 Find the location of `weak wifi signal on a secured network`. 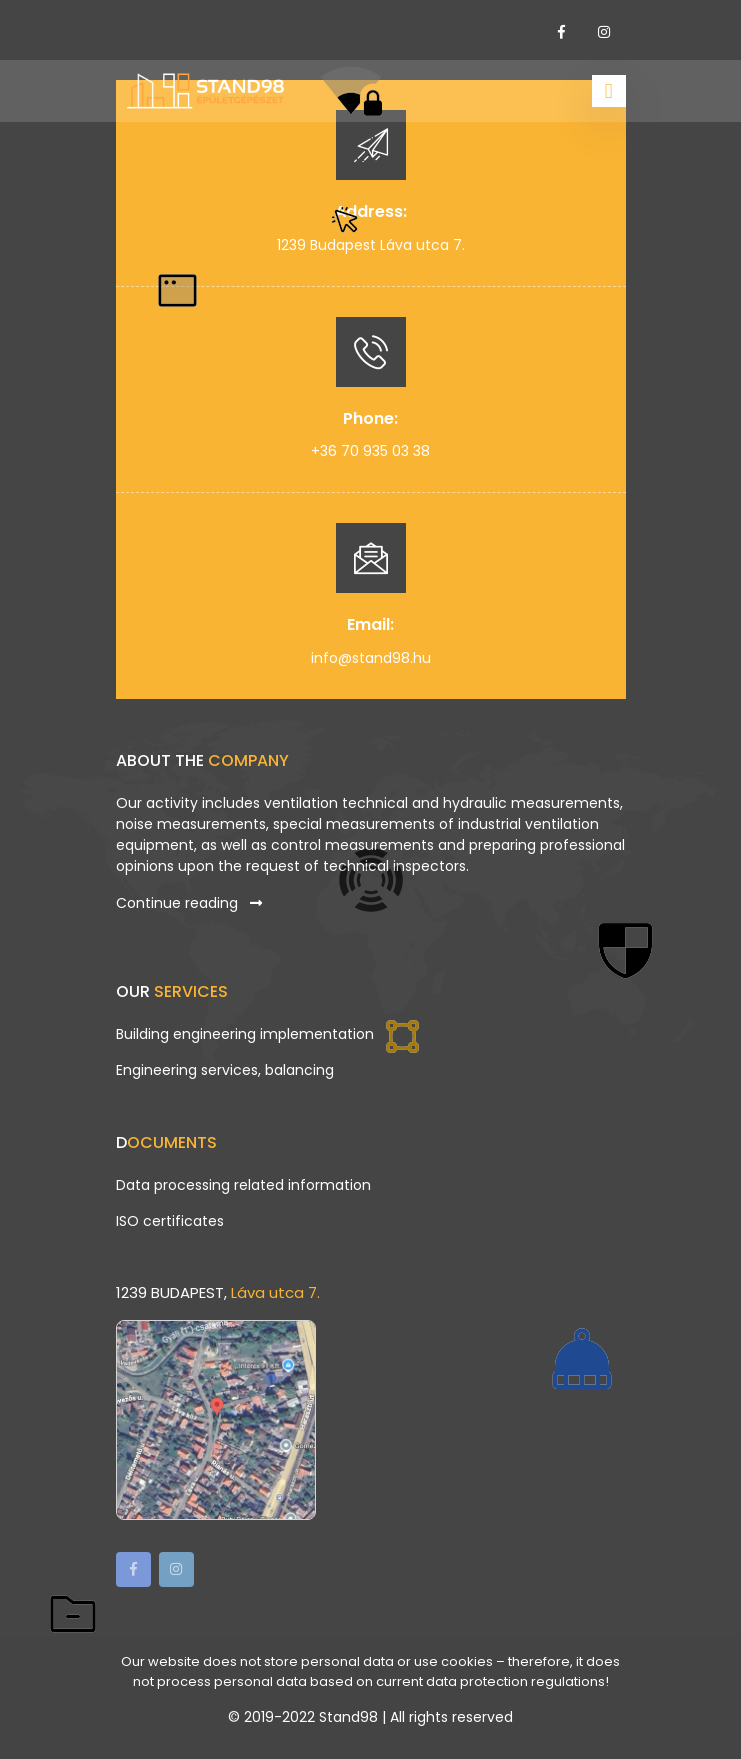

weak wifi signal on a secured network is located at coordinates (351, 90).